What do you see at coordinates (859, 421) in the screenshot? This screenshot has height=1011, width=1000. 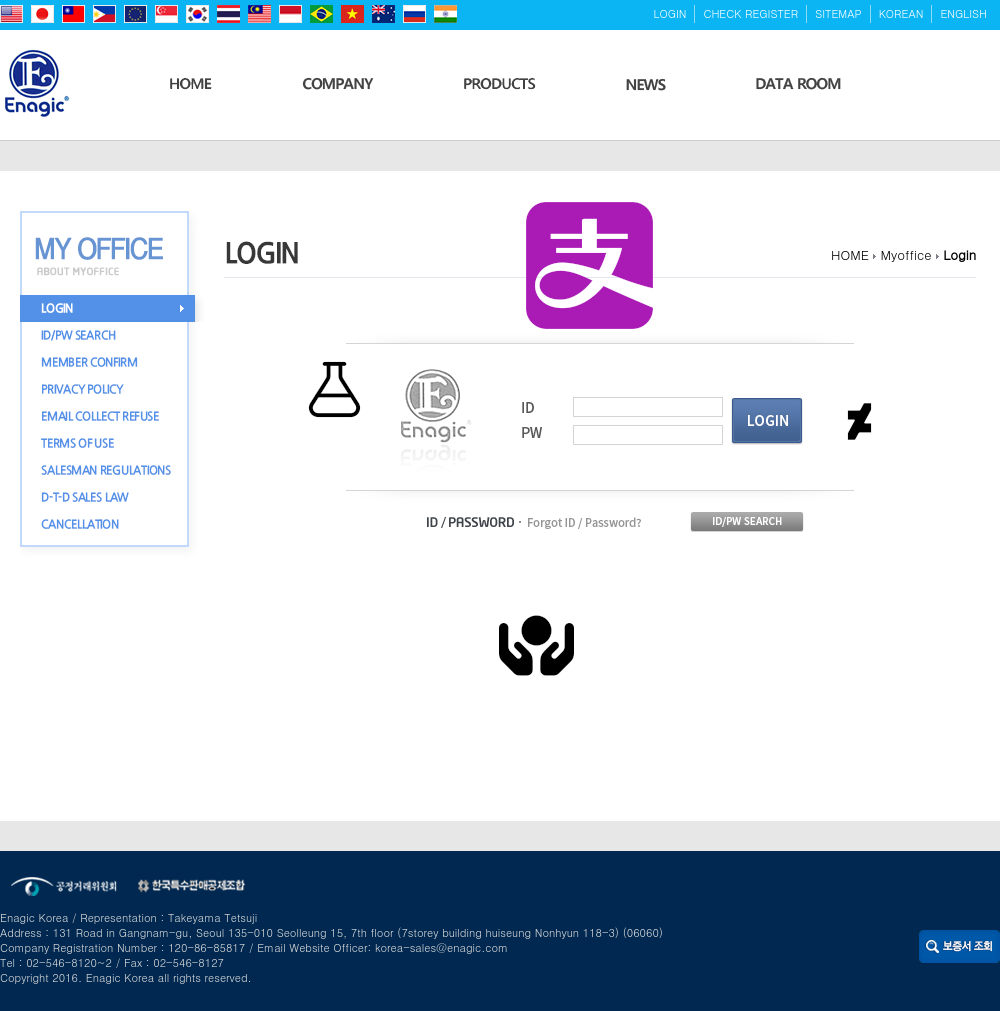 I see `deviantart logo` at bounding box center [859, 421].